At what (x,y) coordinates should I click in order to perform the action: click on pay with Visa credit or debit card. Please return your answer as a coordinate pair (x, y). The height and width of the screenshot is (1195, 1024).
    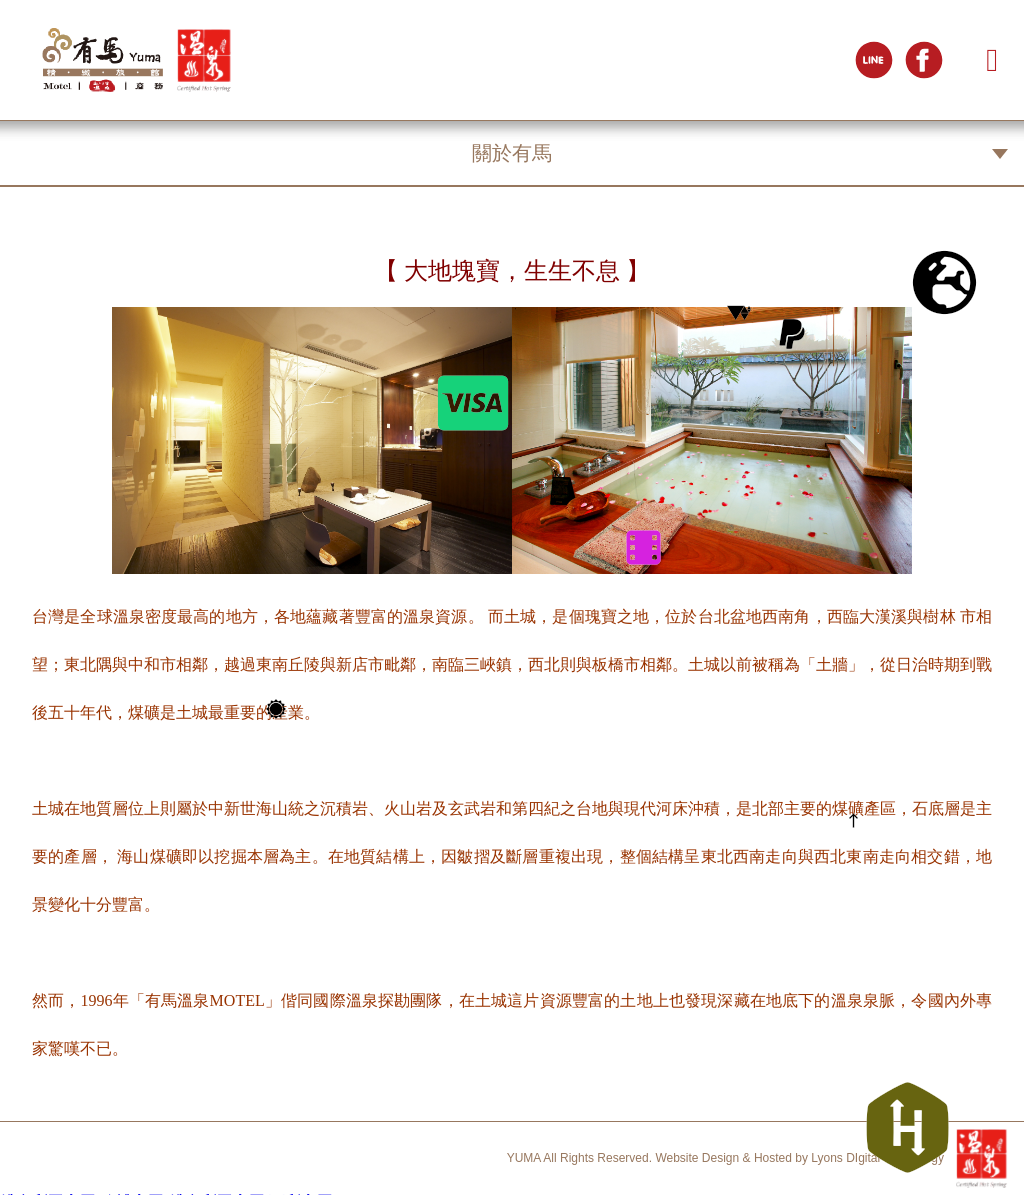
    Looking at the image, I should click on (473, 403).